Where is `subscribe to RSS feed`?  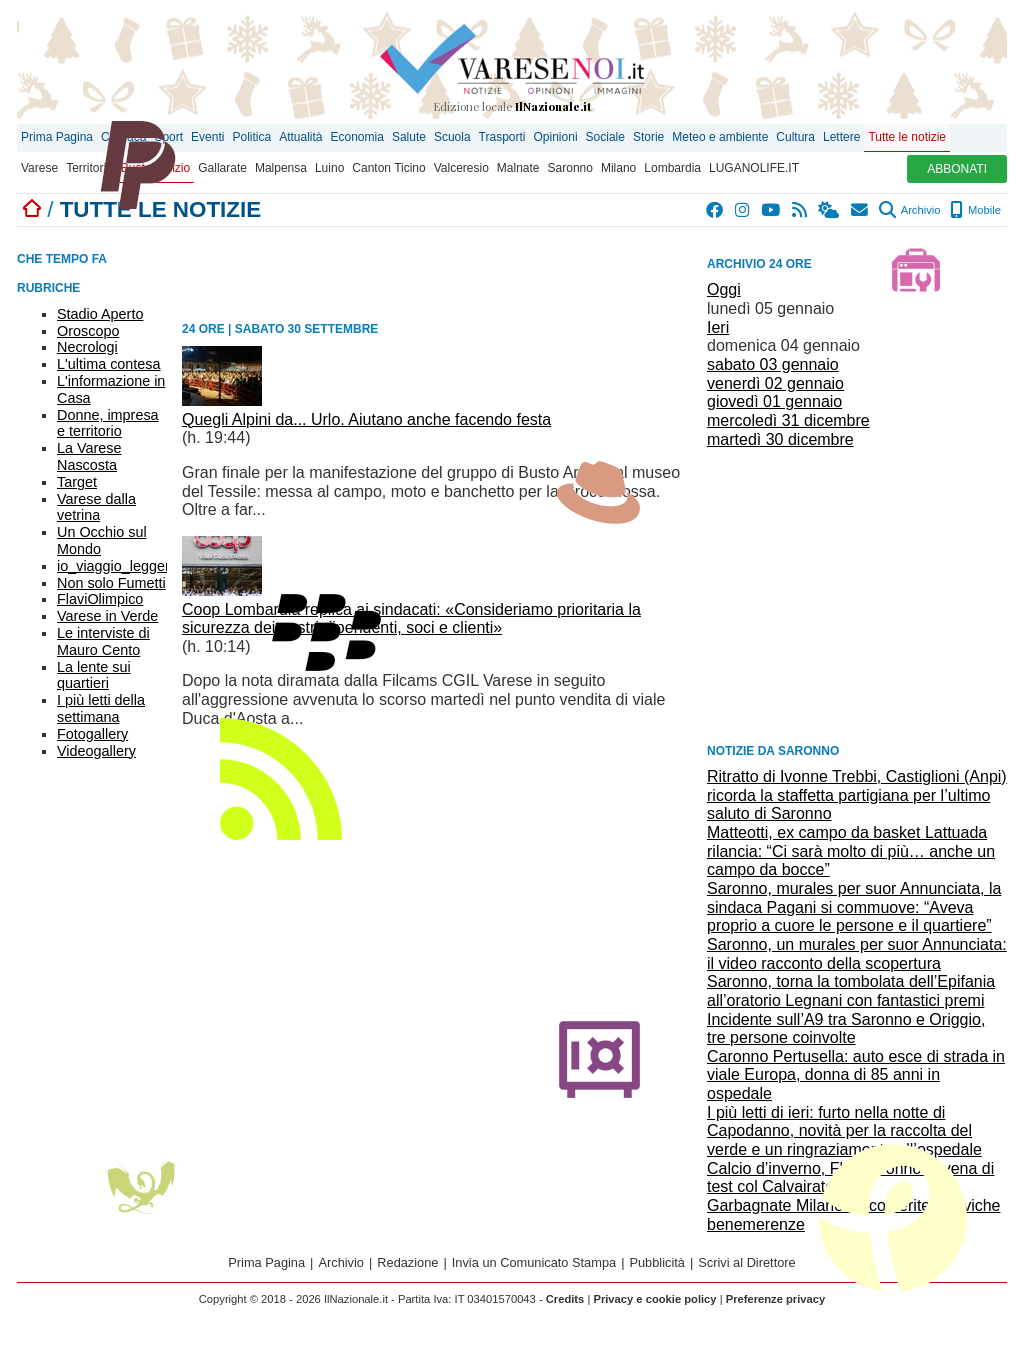
subscribe to RSS feed is located at coordinates (281, 779).